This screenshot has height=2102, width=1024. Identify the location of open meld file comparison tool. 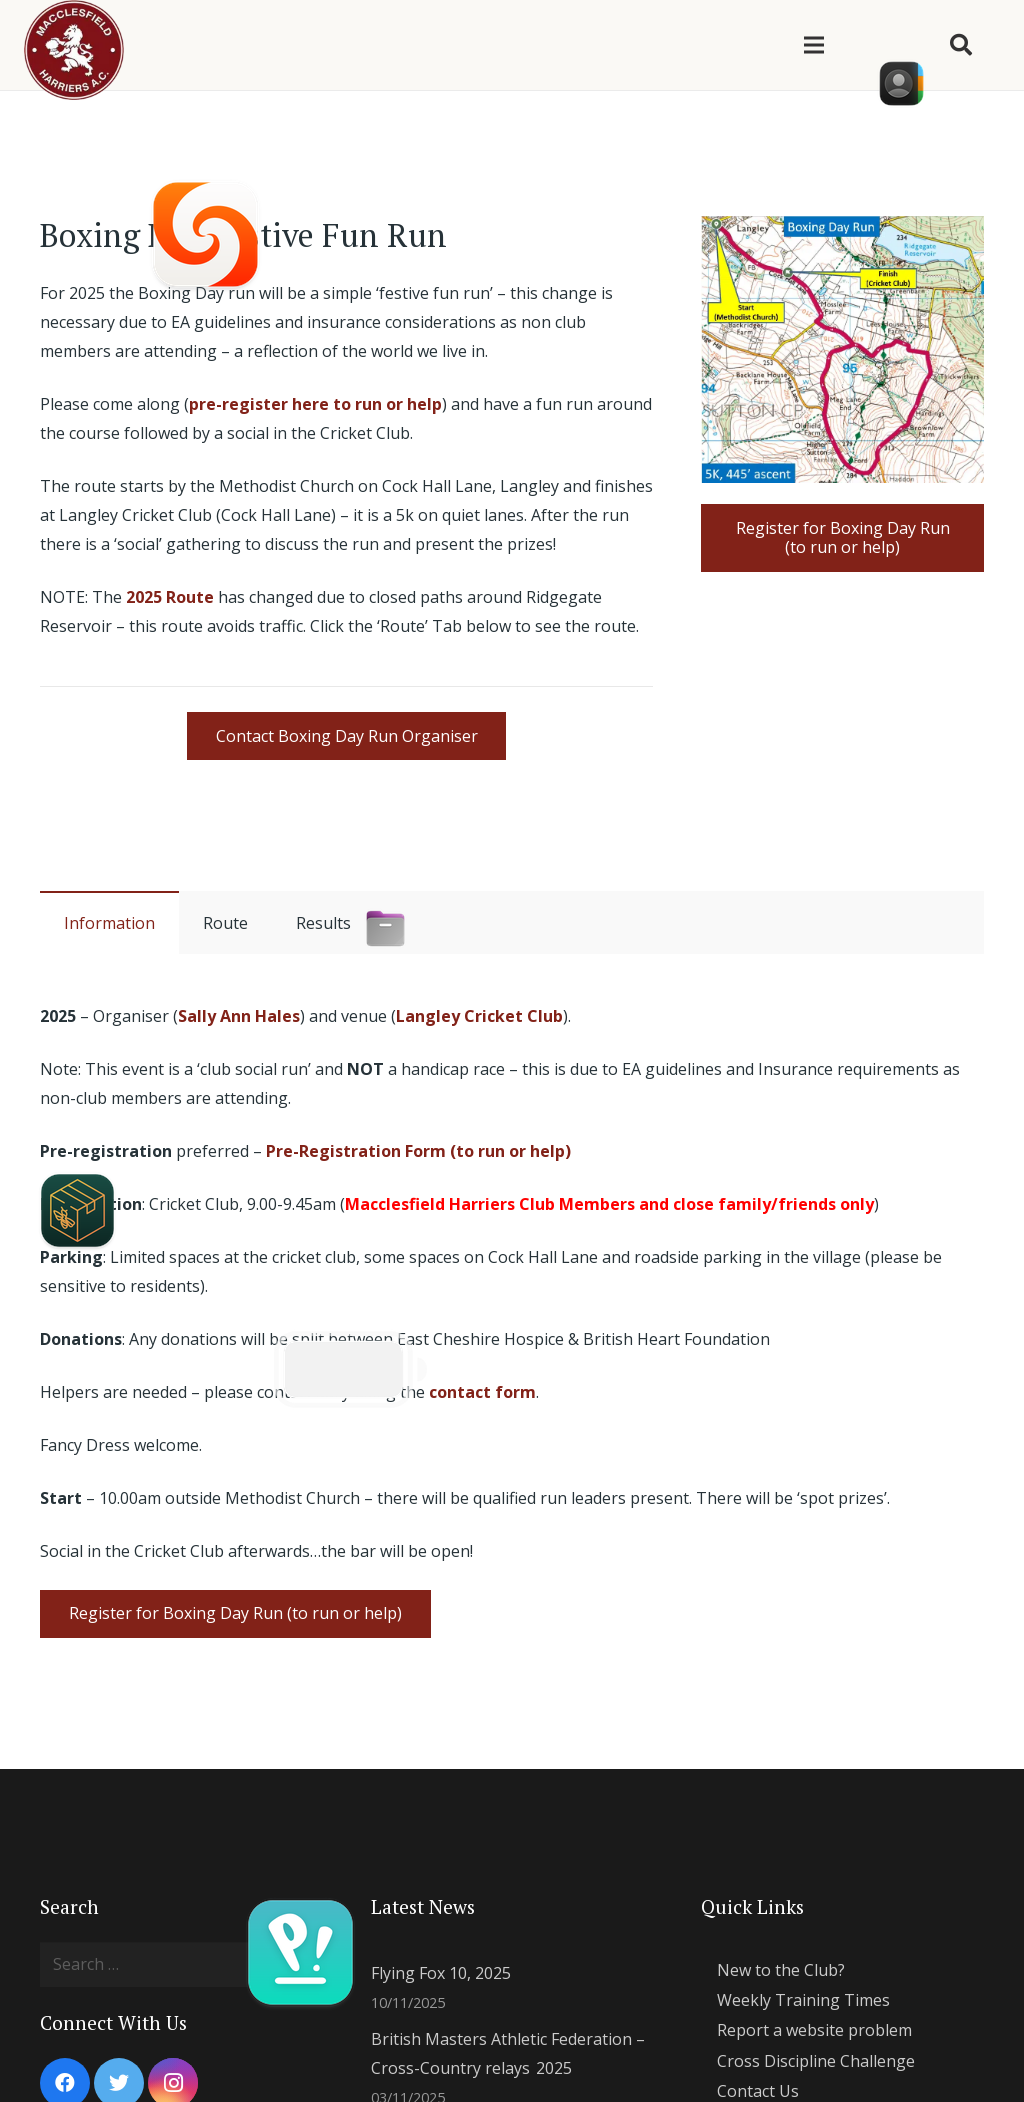
(205, 234).